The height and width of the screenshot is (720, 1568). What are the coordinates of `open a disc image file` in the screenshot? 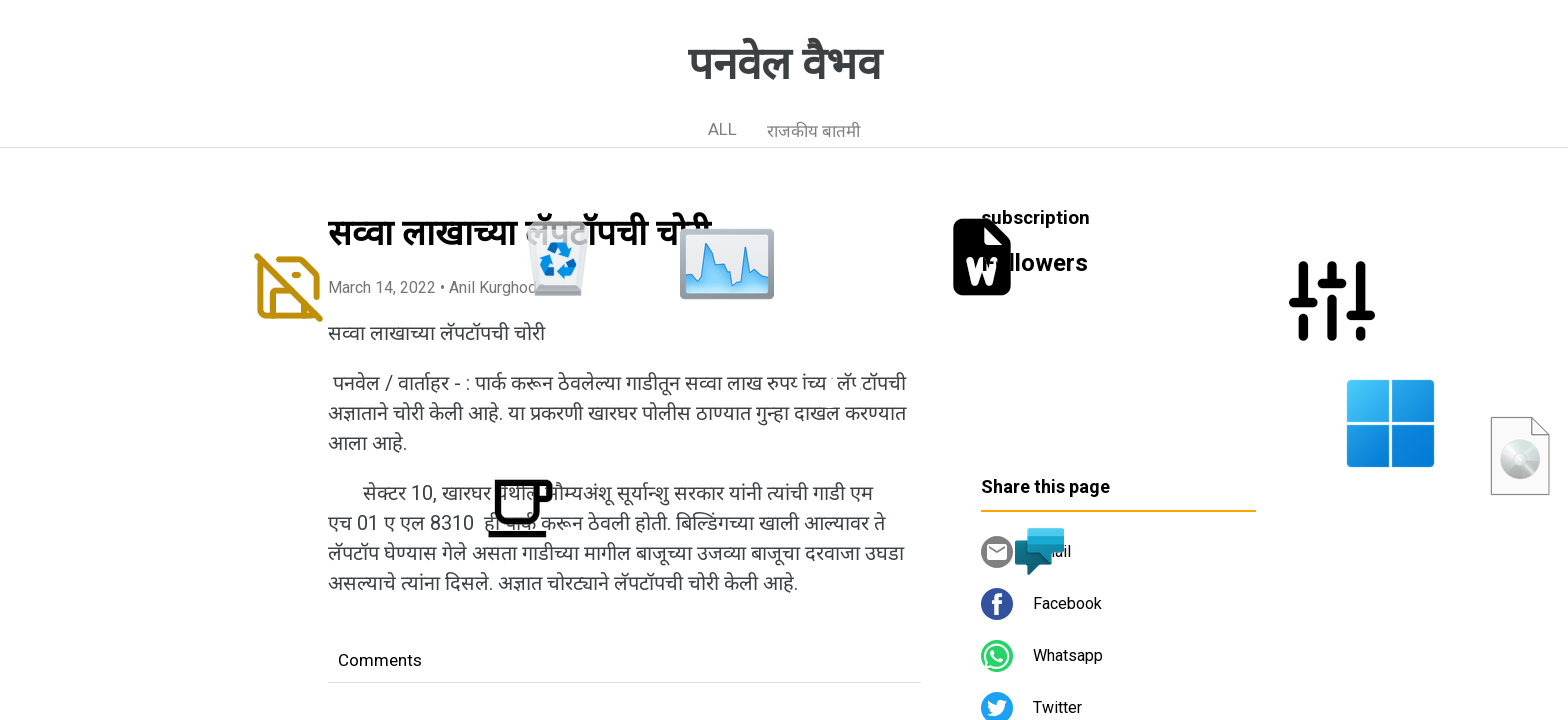 It's located at (1520, 456).